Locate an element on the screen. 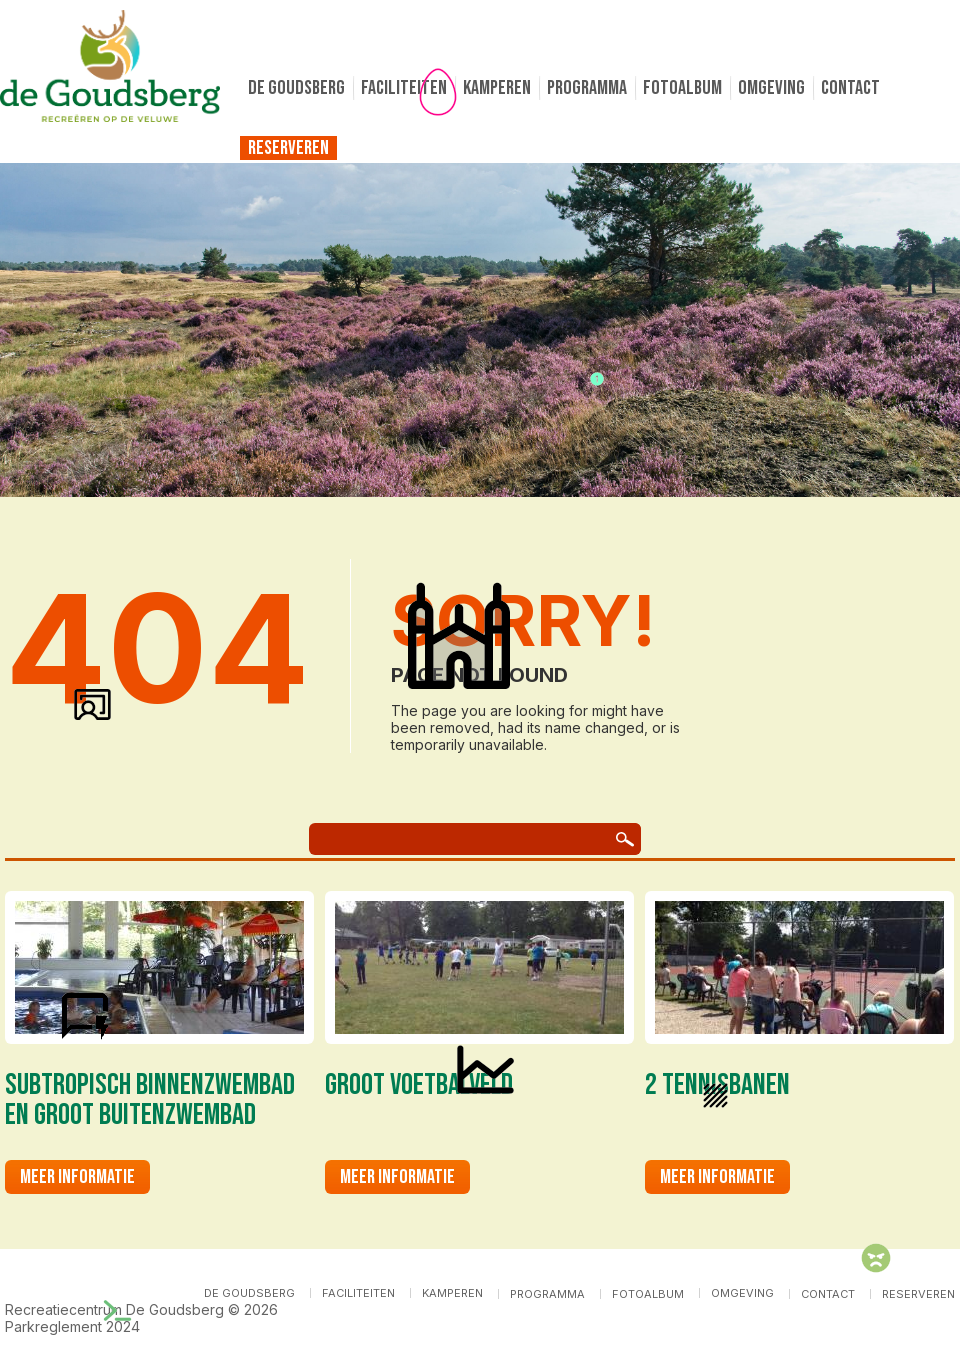  apply texture or pattern to selection is located at coordinates (715, 1095).